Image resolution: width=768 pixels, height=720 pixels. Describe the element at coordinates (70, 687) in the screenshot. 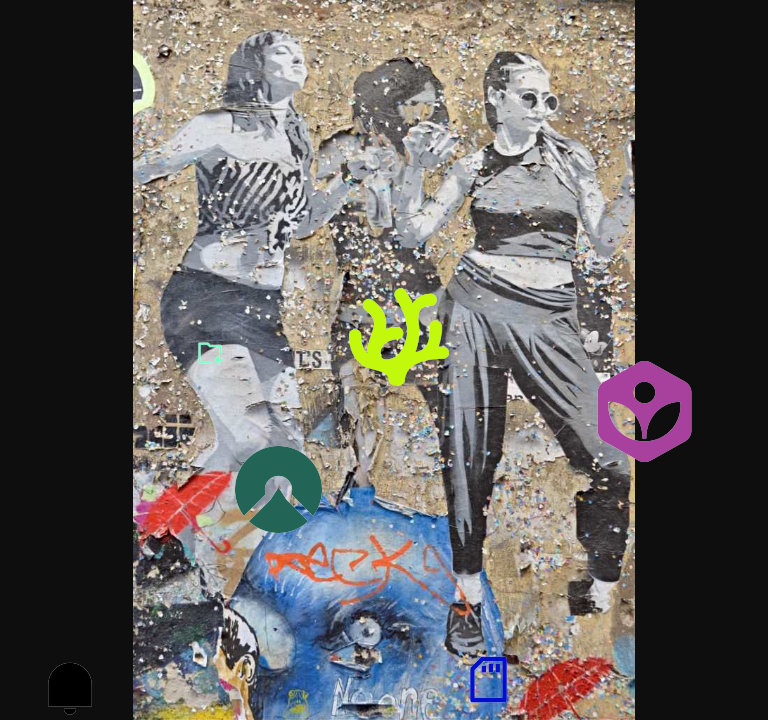

I see `view notifications` at that location.